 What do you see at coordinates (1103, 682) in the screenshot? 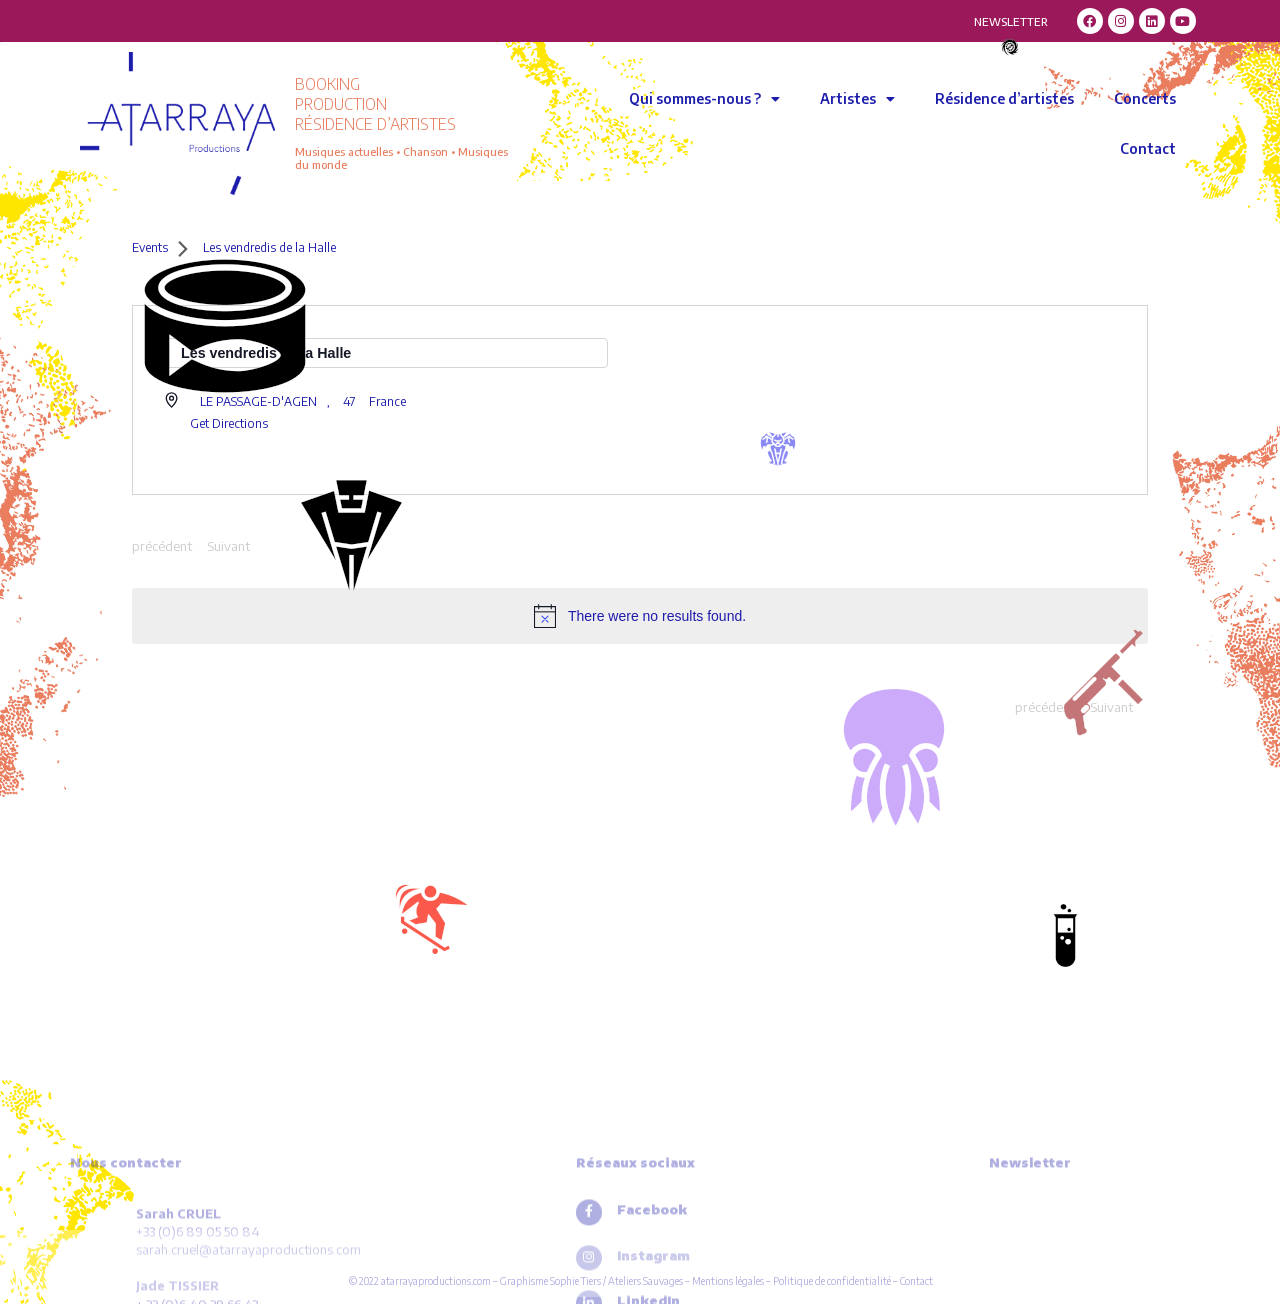
I see `select submachine gun weapon in game` at bounding box center [1103, 682].